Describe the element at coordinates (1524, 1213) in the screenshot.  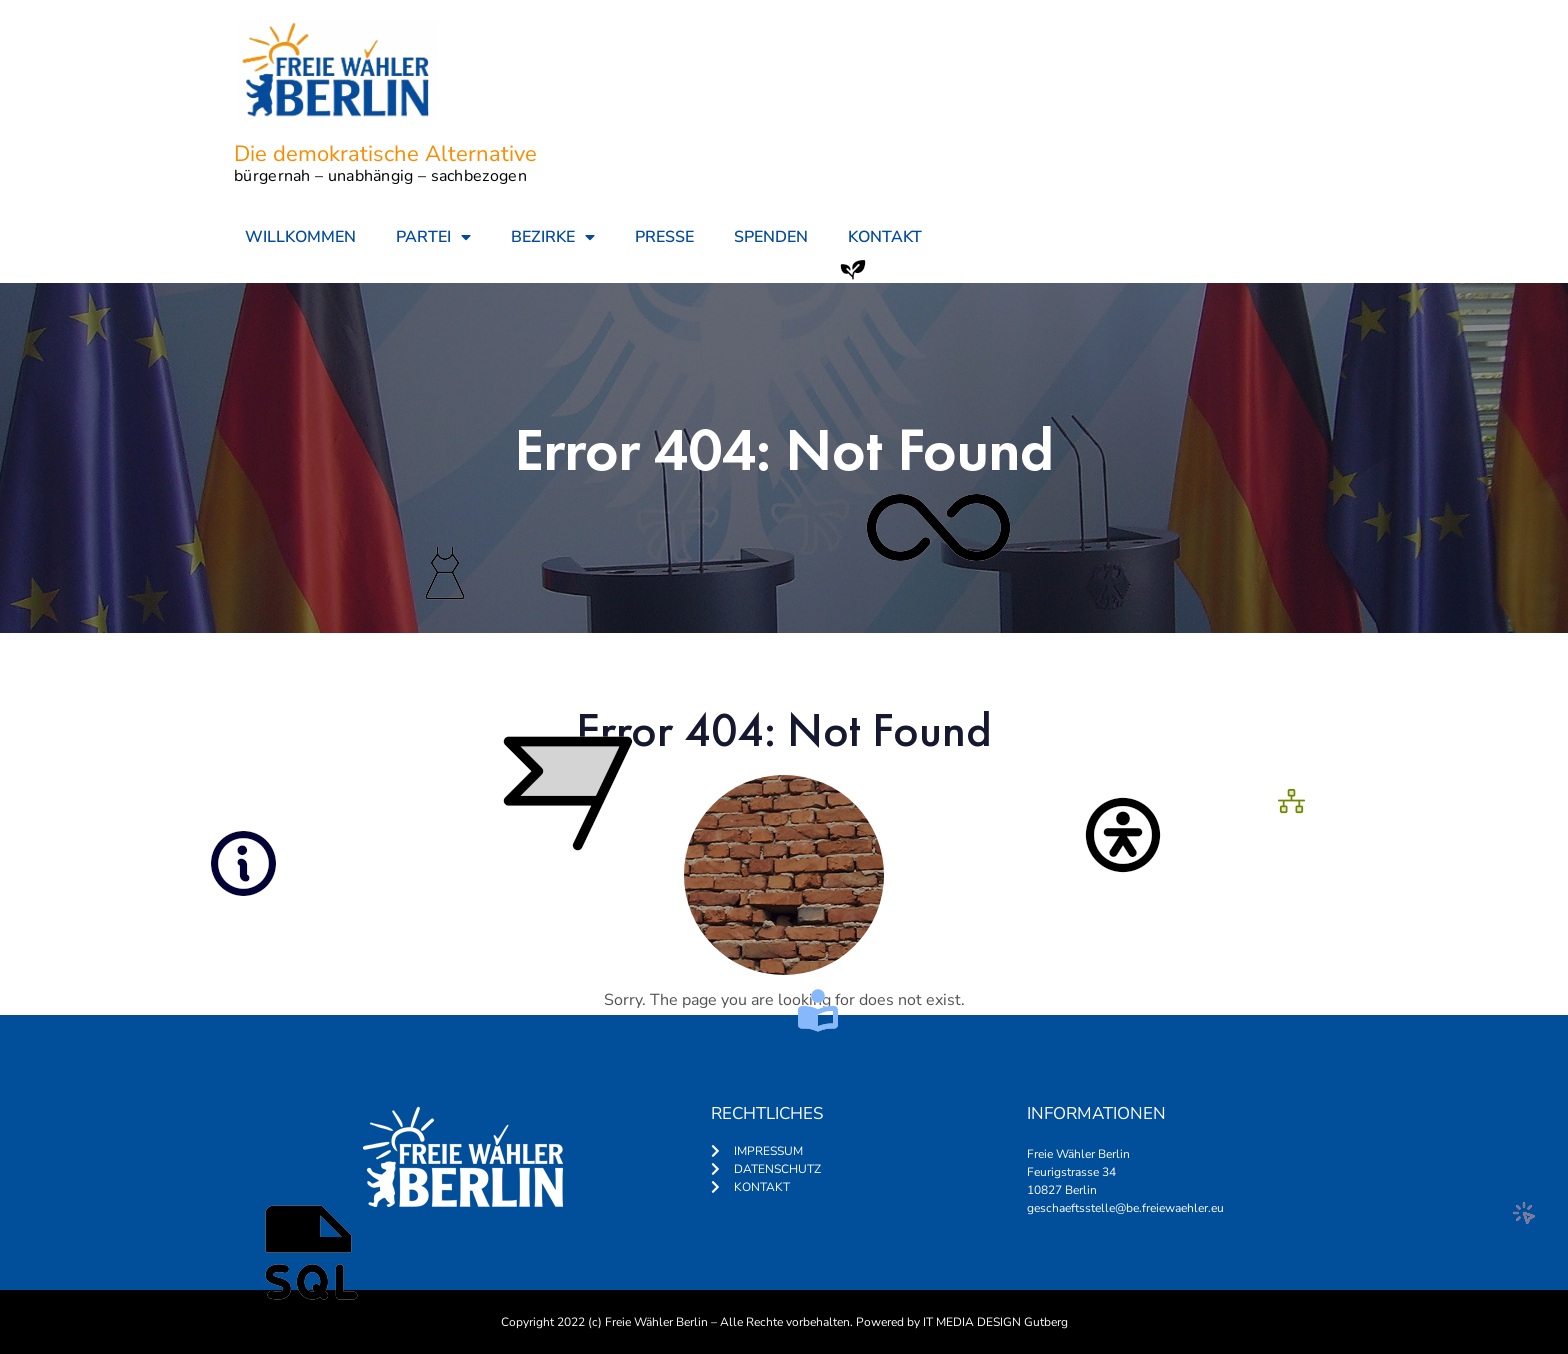
I see `tap or click to interact` at that location.